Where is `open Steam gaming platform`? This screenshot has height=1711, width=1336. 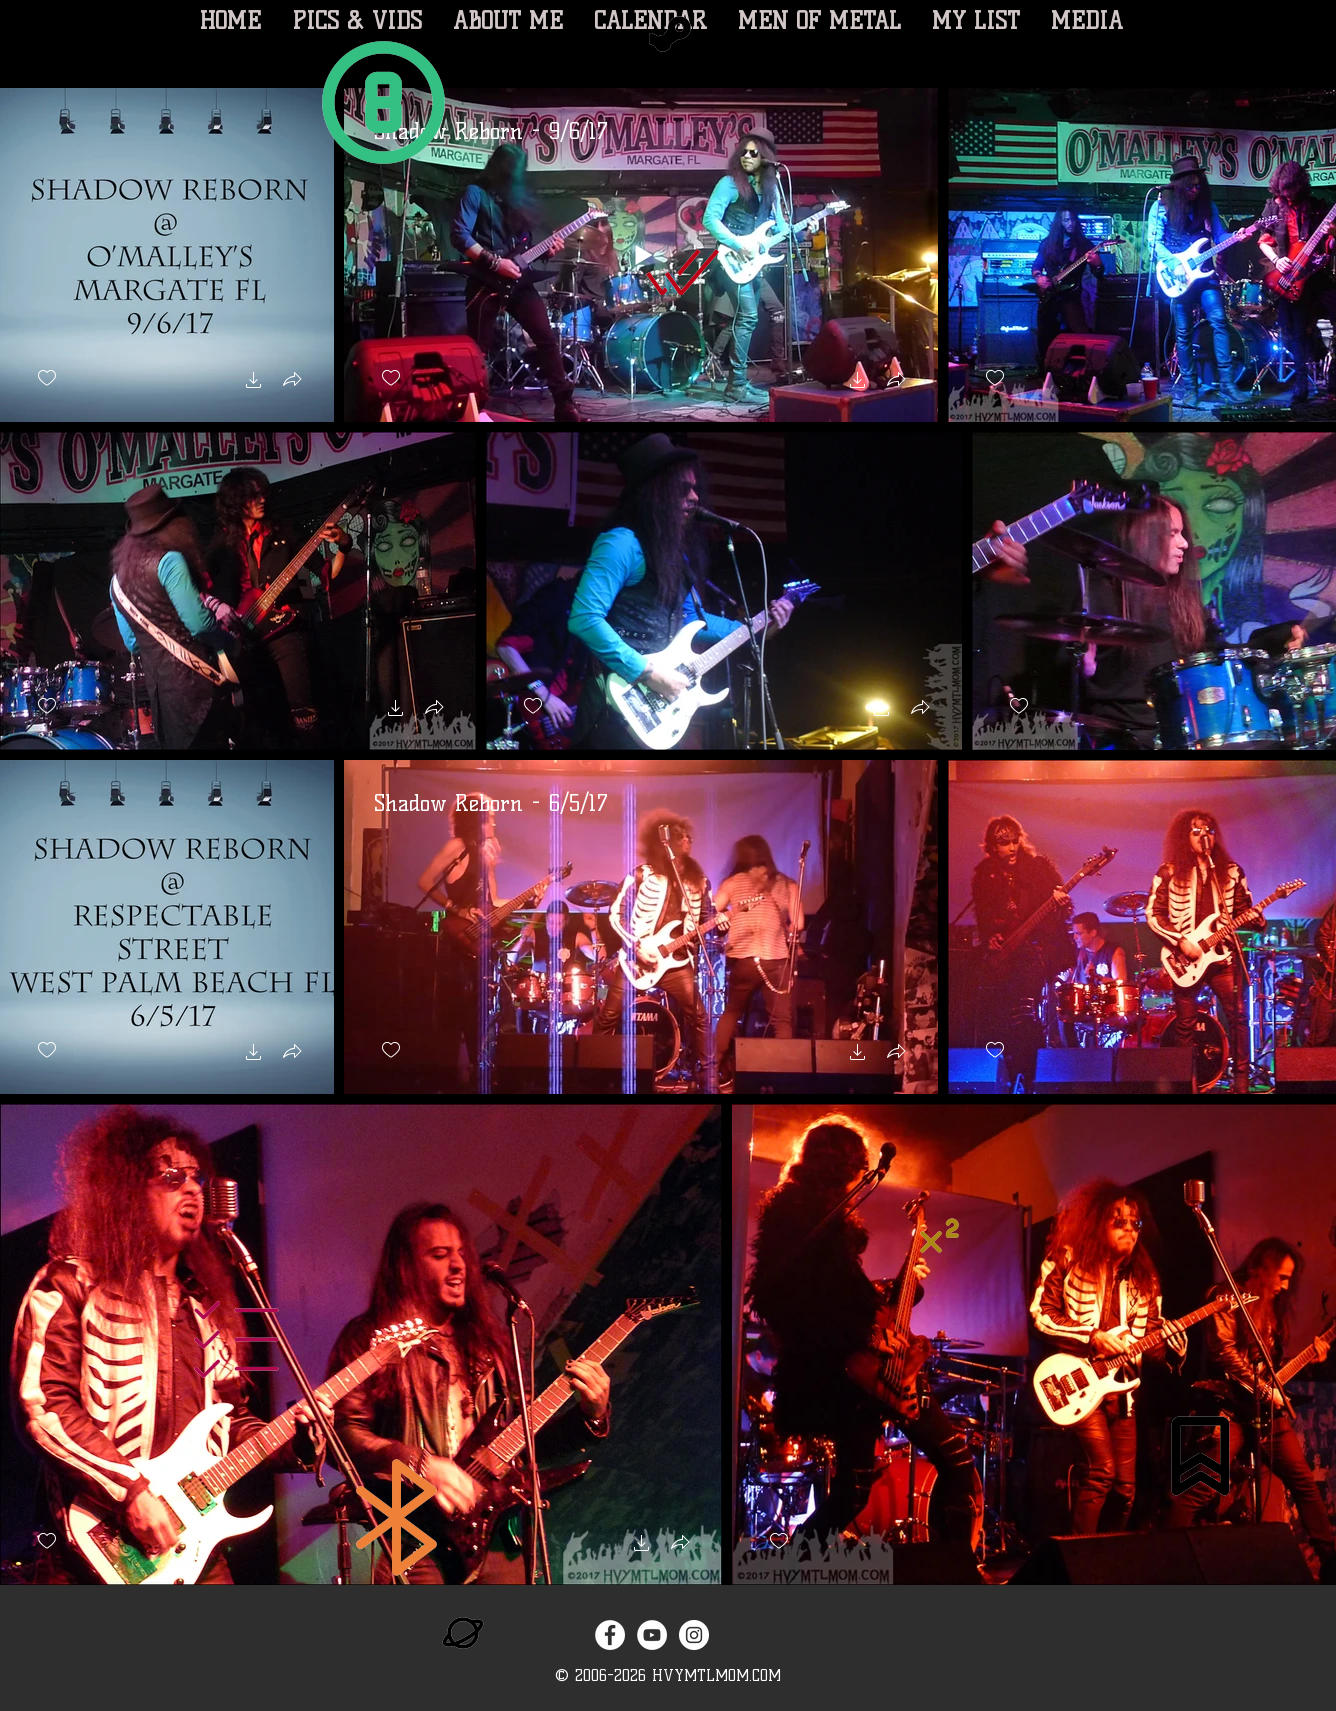
open Steam gaming platform is located at coordinates (670, 33).